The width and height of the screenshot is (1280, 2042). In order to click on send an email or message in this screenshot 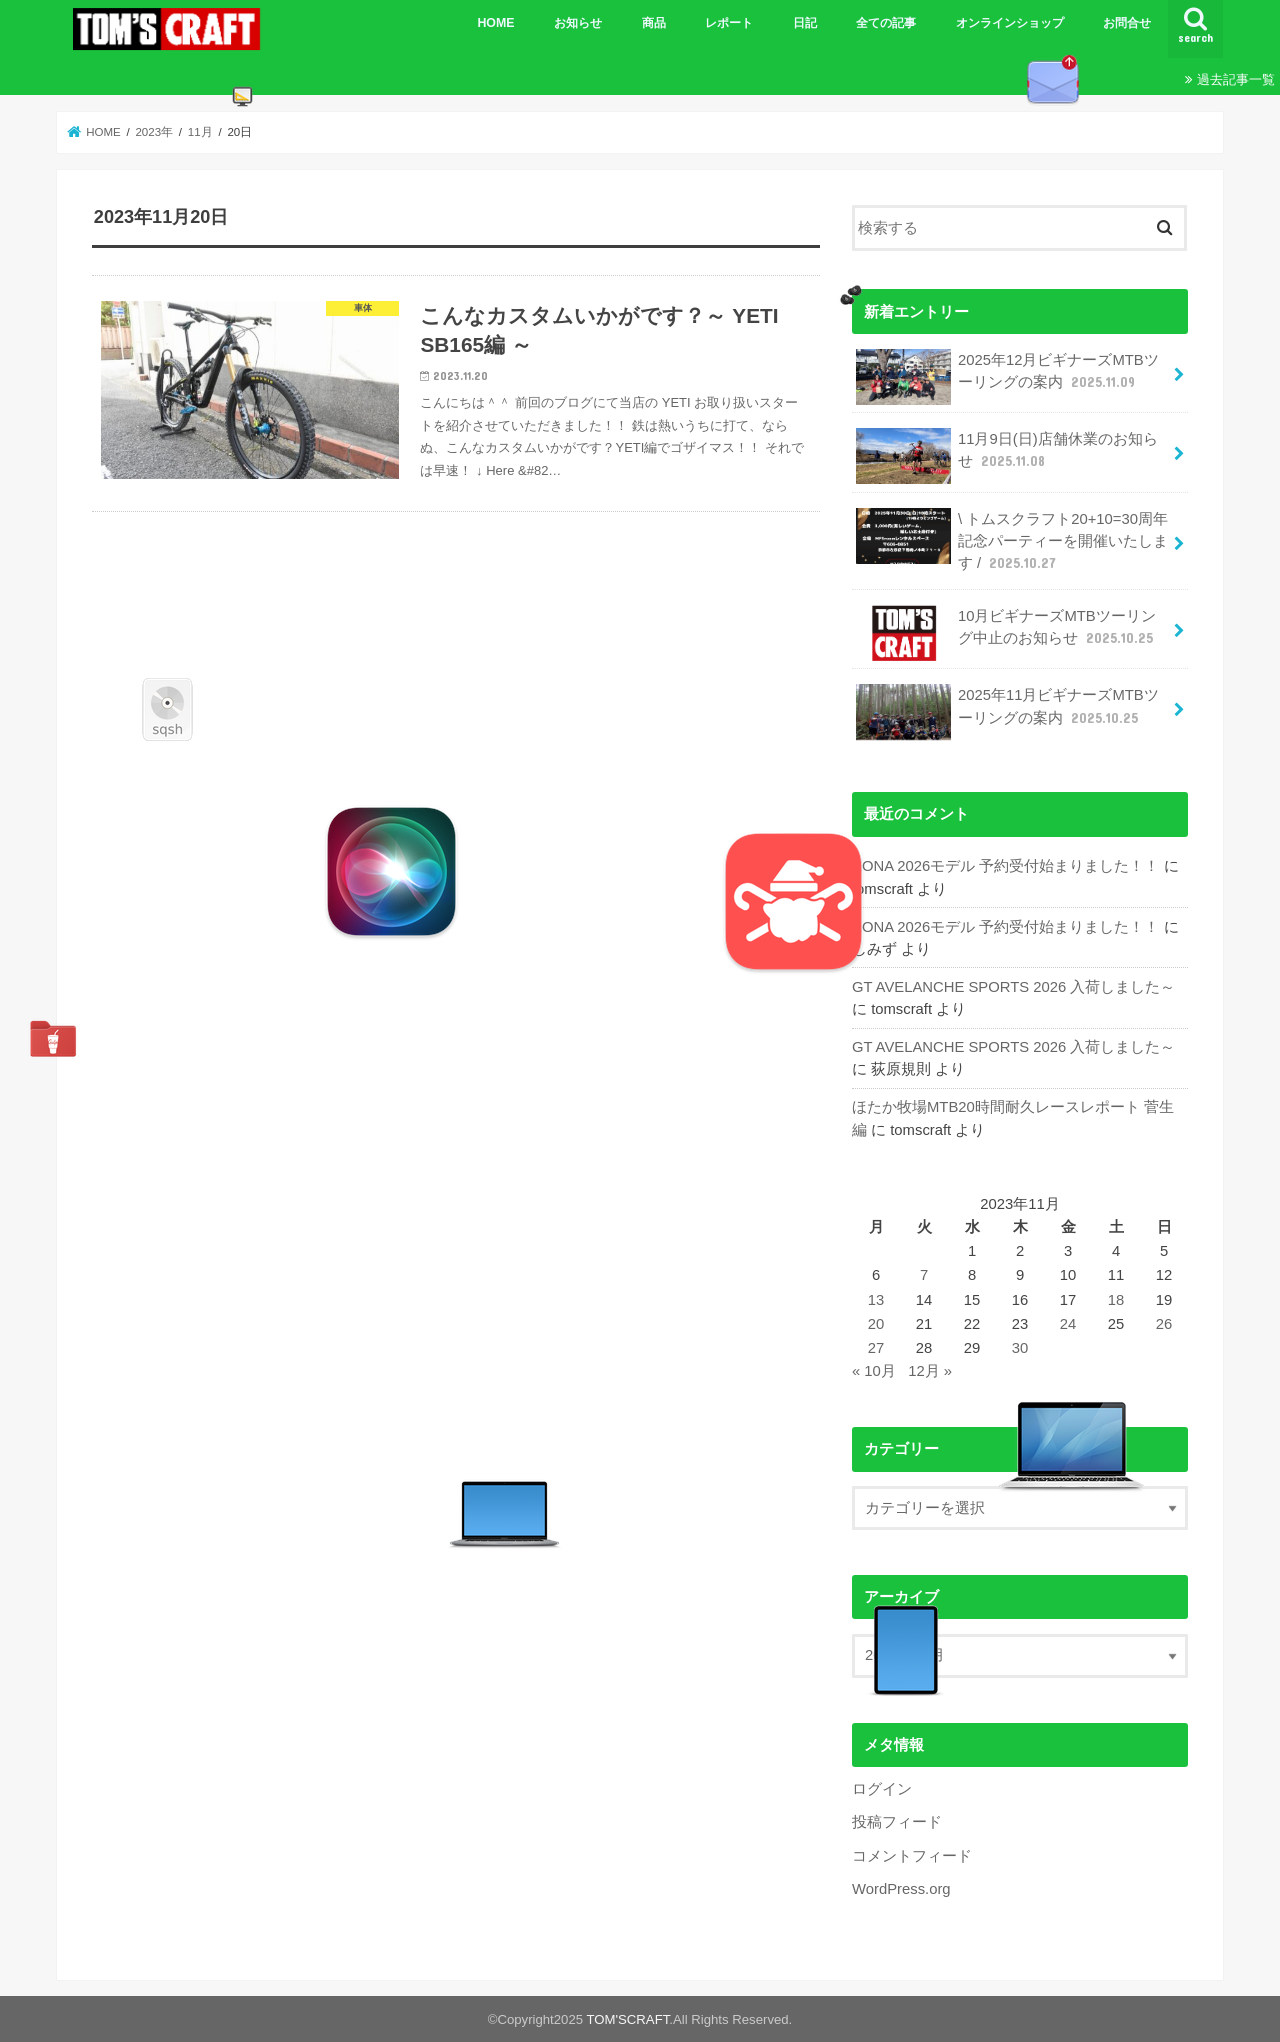, I will do `click(1053, 82)`.